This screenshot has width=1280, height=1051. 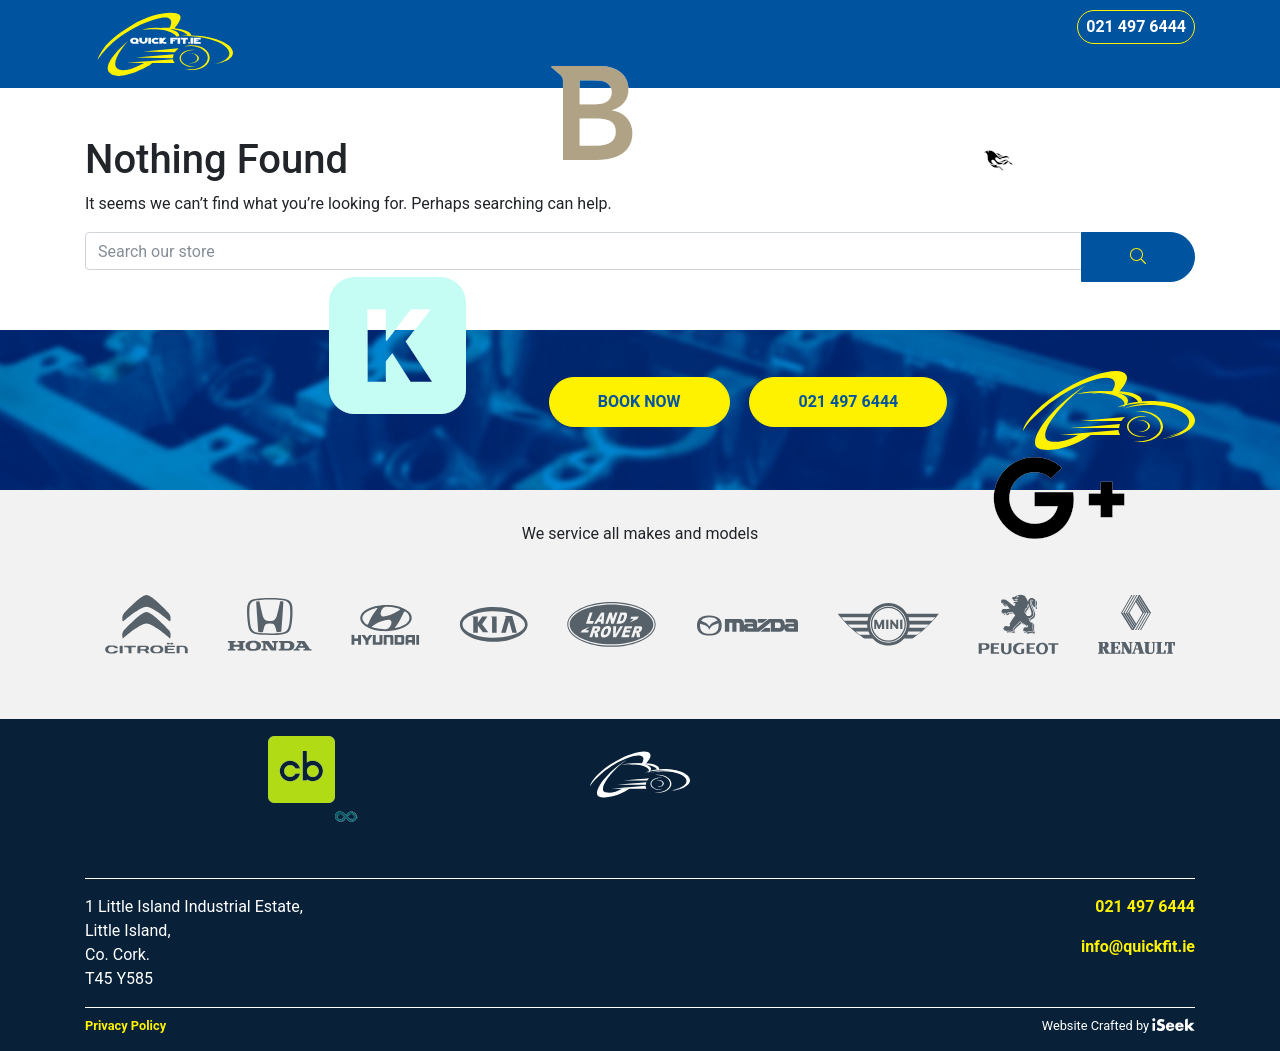 What do you see at coordinates (592, 113) in the screenshot?
I see `bitdefender antivirus app` at bounding box center [592, 113].